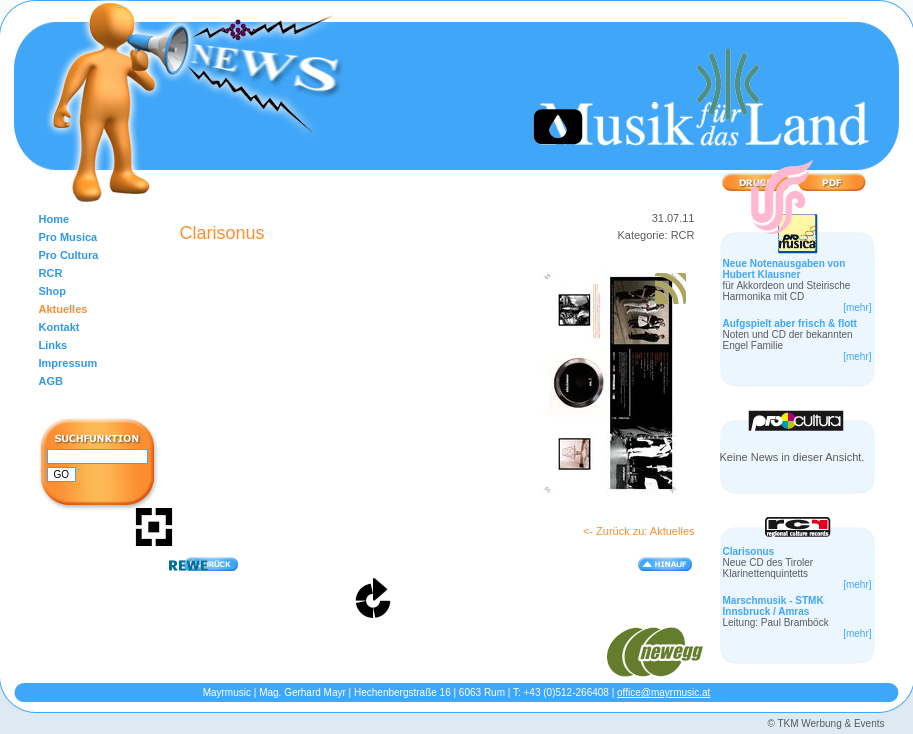  Describe the element at coordinates (373, 598) in the screenshot. I see `Atlassian Bamboo continuous integration service` at that location.